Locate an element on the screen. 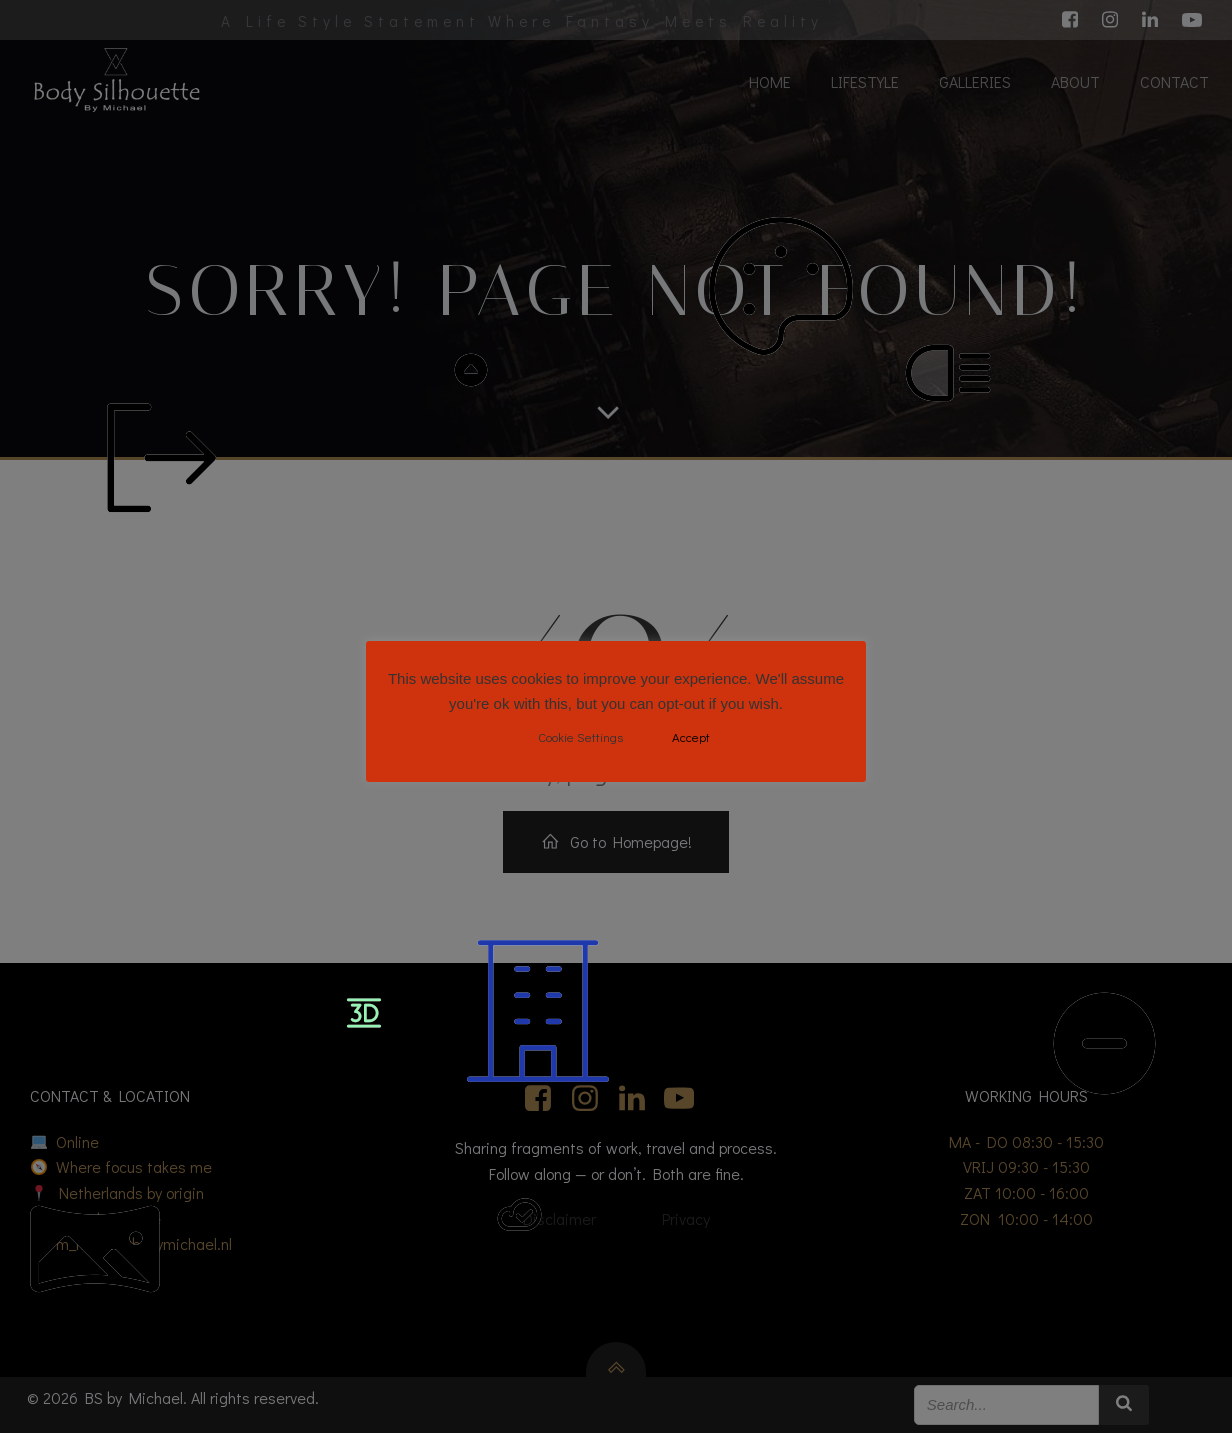  view panorama or wide-angle photos is located at coordinates (95, 1249).